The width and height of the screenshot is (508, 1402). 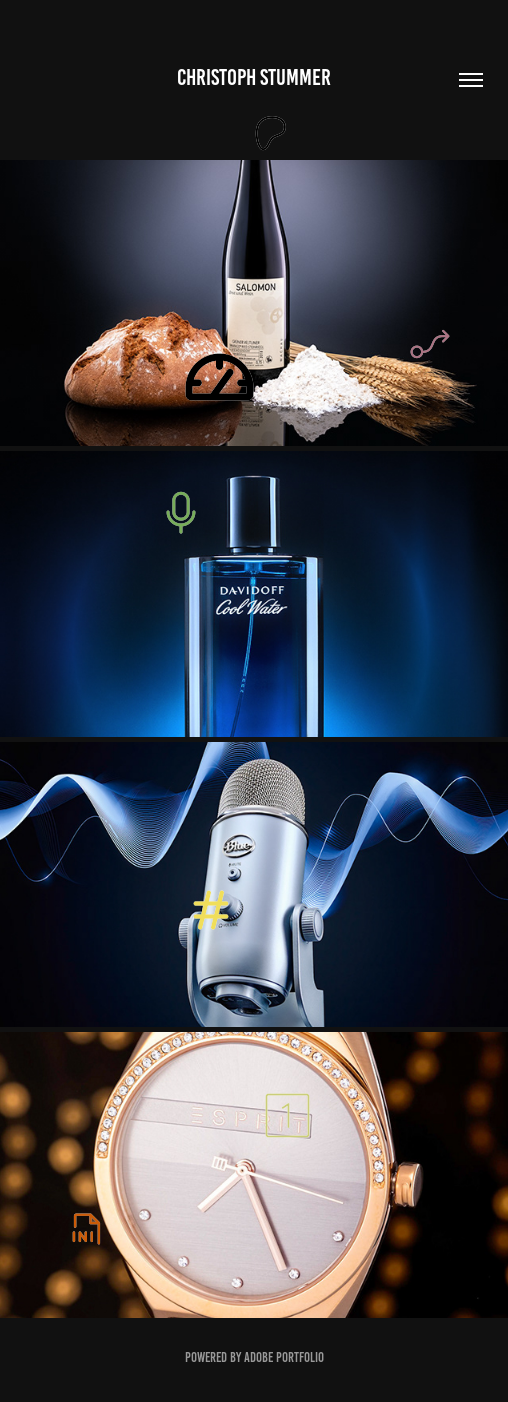 I want to click on link to patreon profile or page, so click(x=269, y=132).